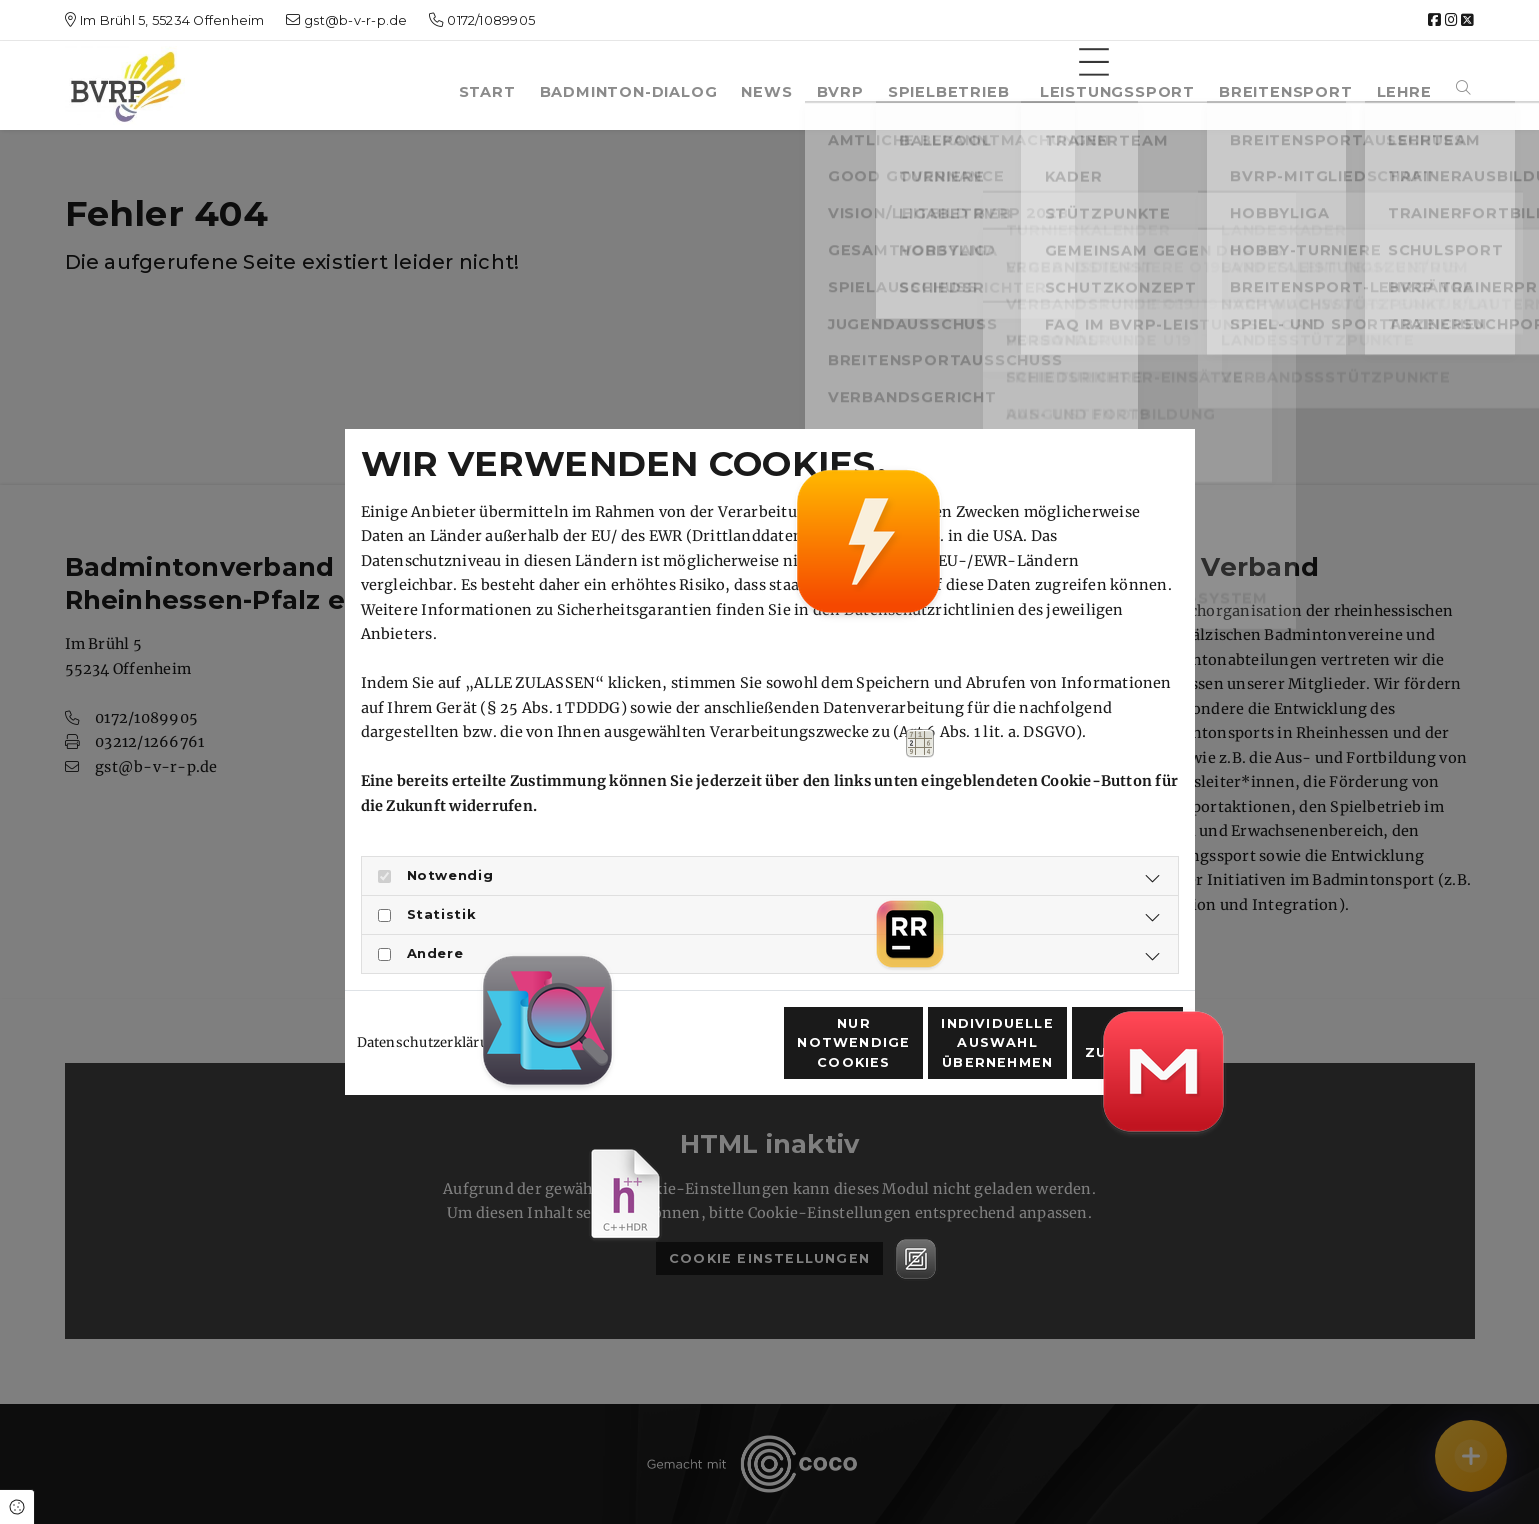 This screenshot has width=1539, height=1524. What do you see at coordinates (916, 1259) in the screenshot?
I see `open zed code editor` at bounding box center [916, 1259].